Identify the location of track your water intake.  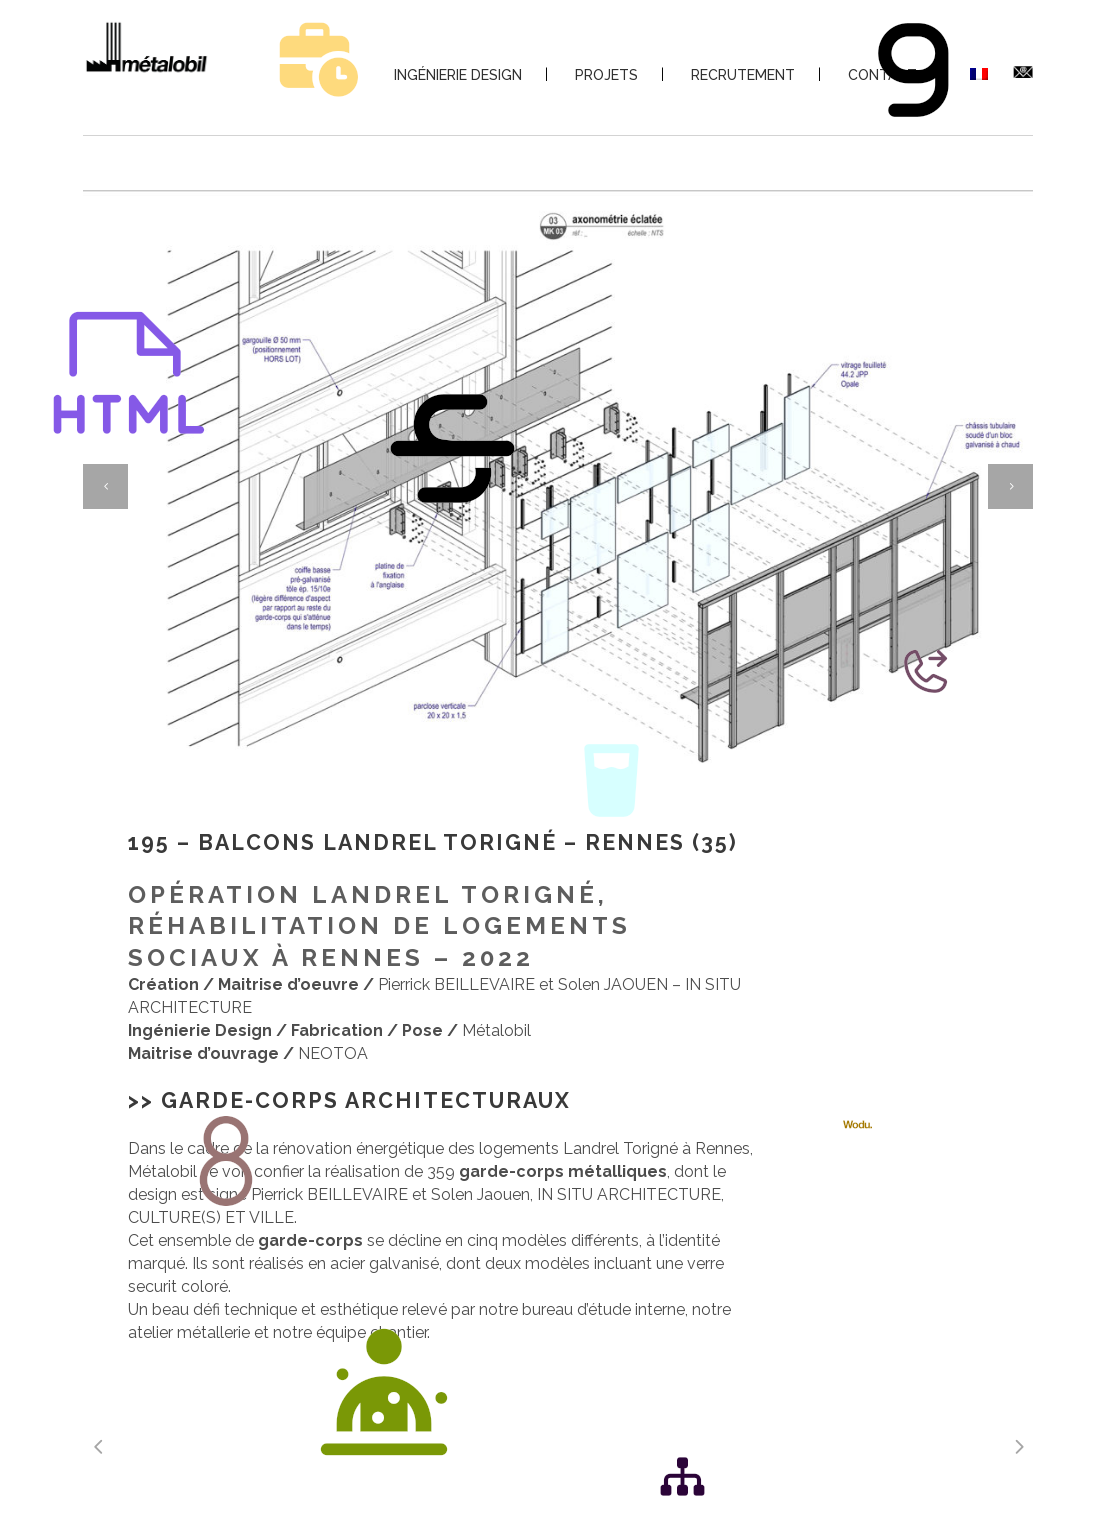
(611, 780).